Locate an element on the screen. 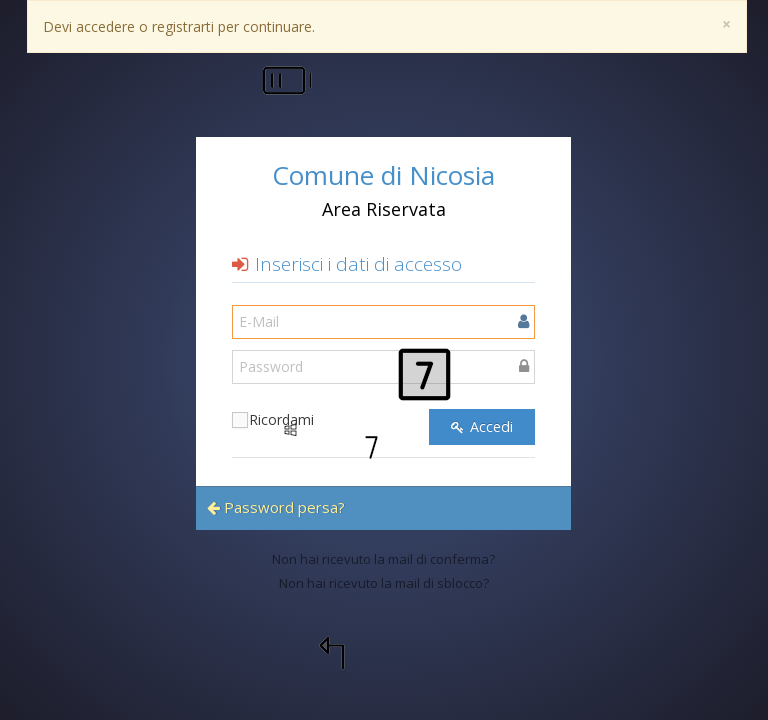 This screenshot has height=720, width=768. indicates medium battery level is located at coordinates (286, 80).